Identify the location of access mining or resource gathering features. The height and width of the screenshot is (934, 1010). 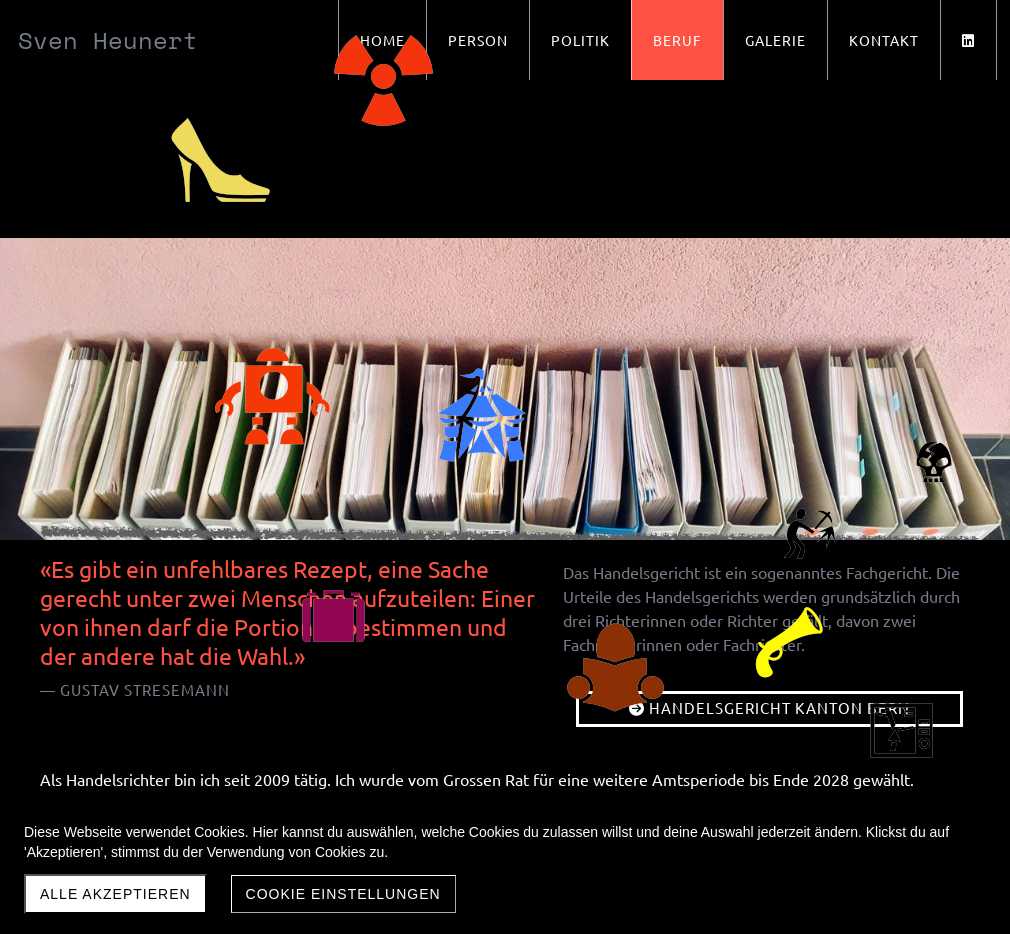
(809, 533).